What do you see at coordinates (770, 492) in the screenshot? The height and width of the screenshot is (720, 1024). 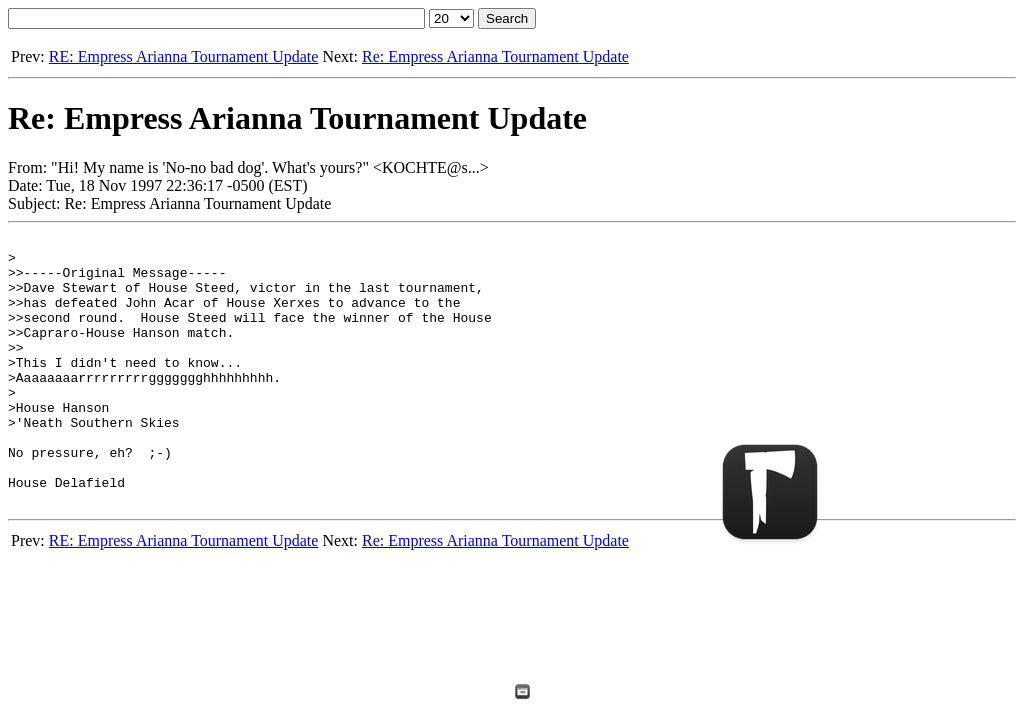 I see `launch The Long Dark game` at bounding box center [770, 492].